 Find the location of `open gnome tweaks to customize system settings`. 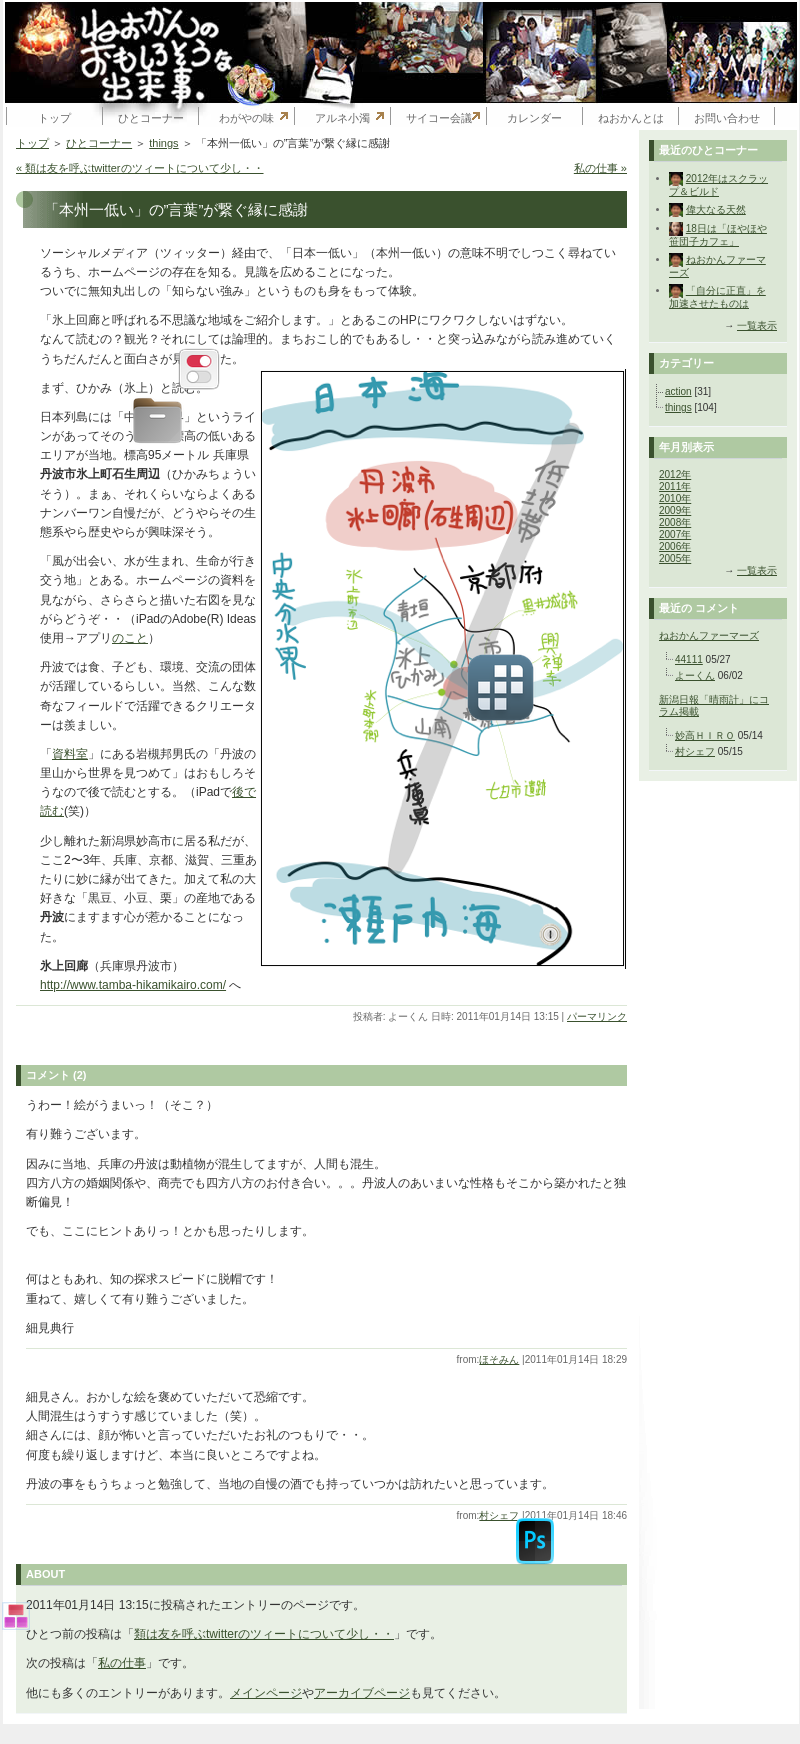

open gnome tweaks to customize system settings is located at coordinates (199, 369).